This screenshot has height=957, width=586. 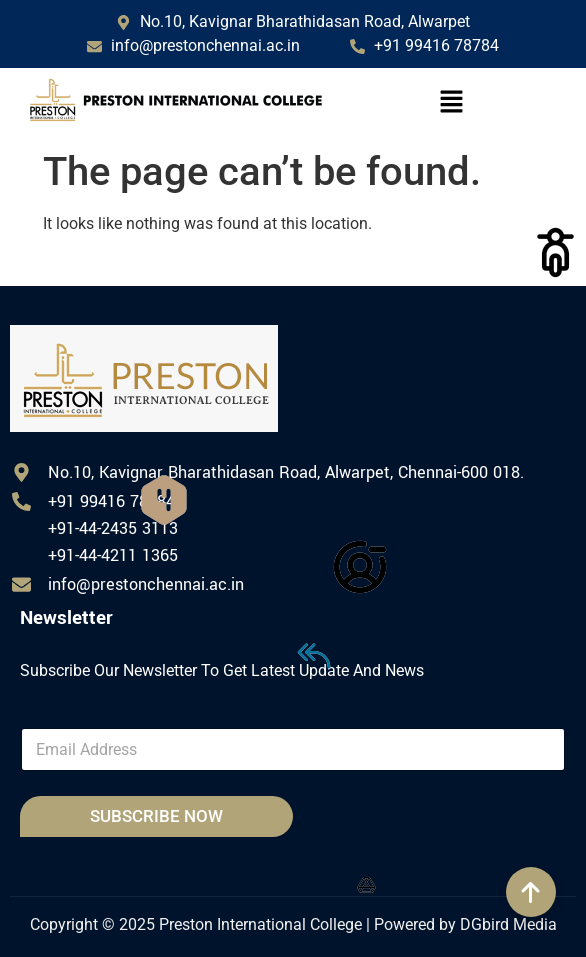 What do you see at coordinates (360, 567) in the screenshot?
I see `remove a user from your contacts` at bounding box center [360, 567].